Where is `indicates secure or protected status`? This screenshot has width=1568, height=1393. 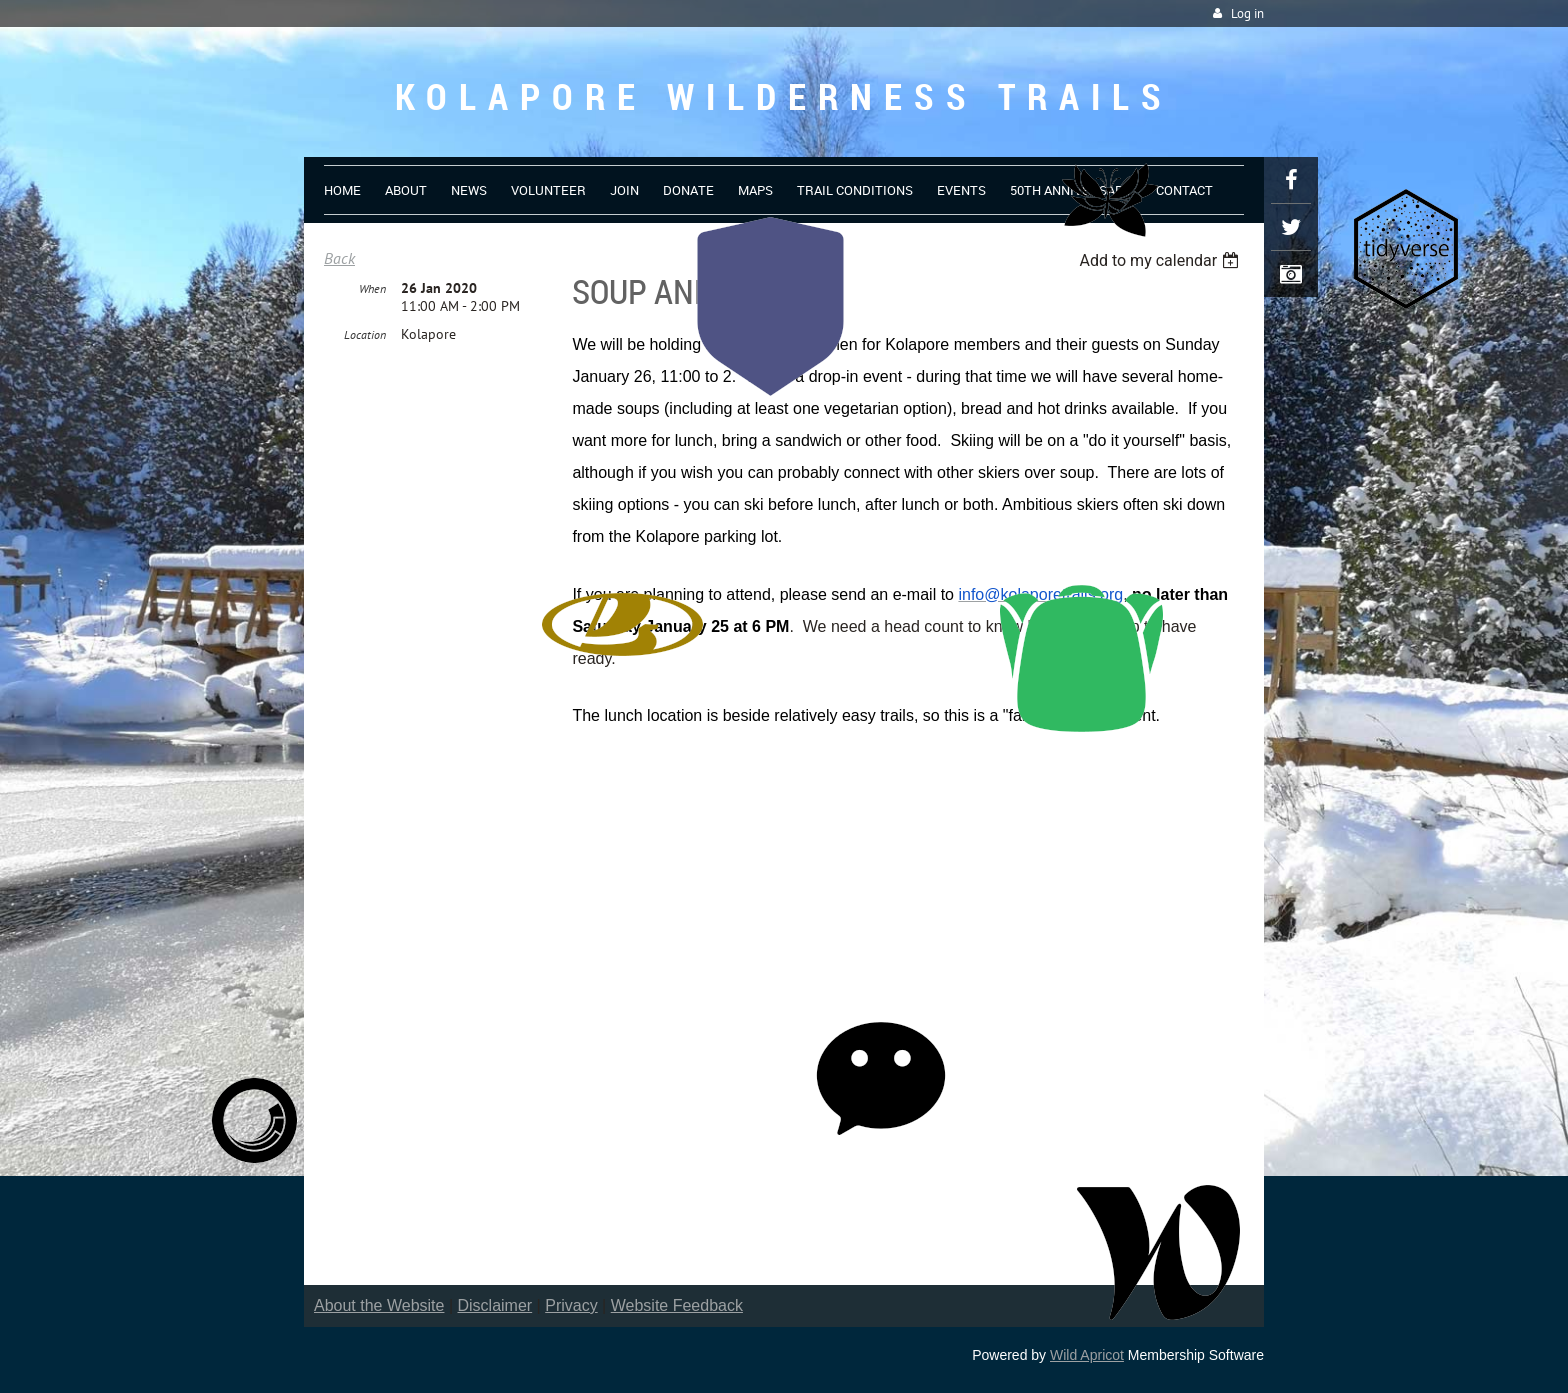
indicates secure or protected status is located at coordinates (770, 306).